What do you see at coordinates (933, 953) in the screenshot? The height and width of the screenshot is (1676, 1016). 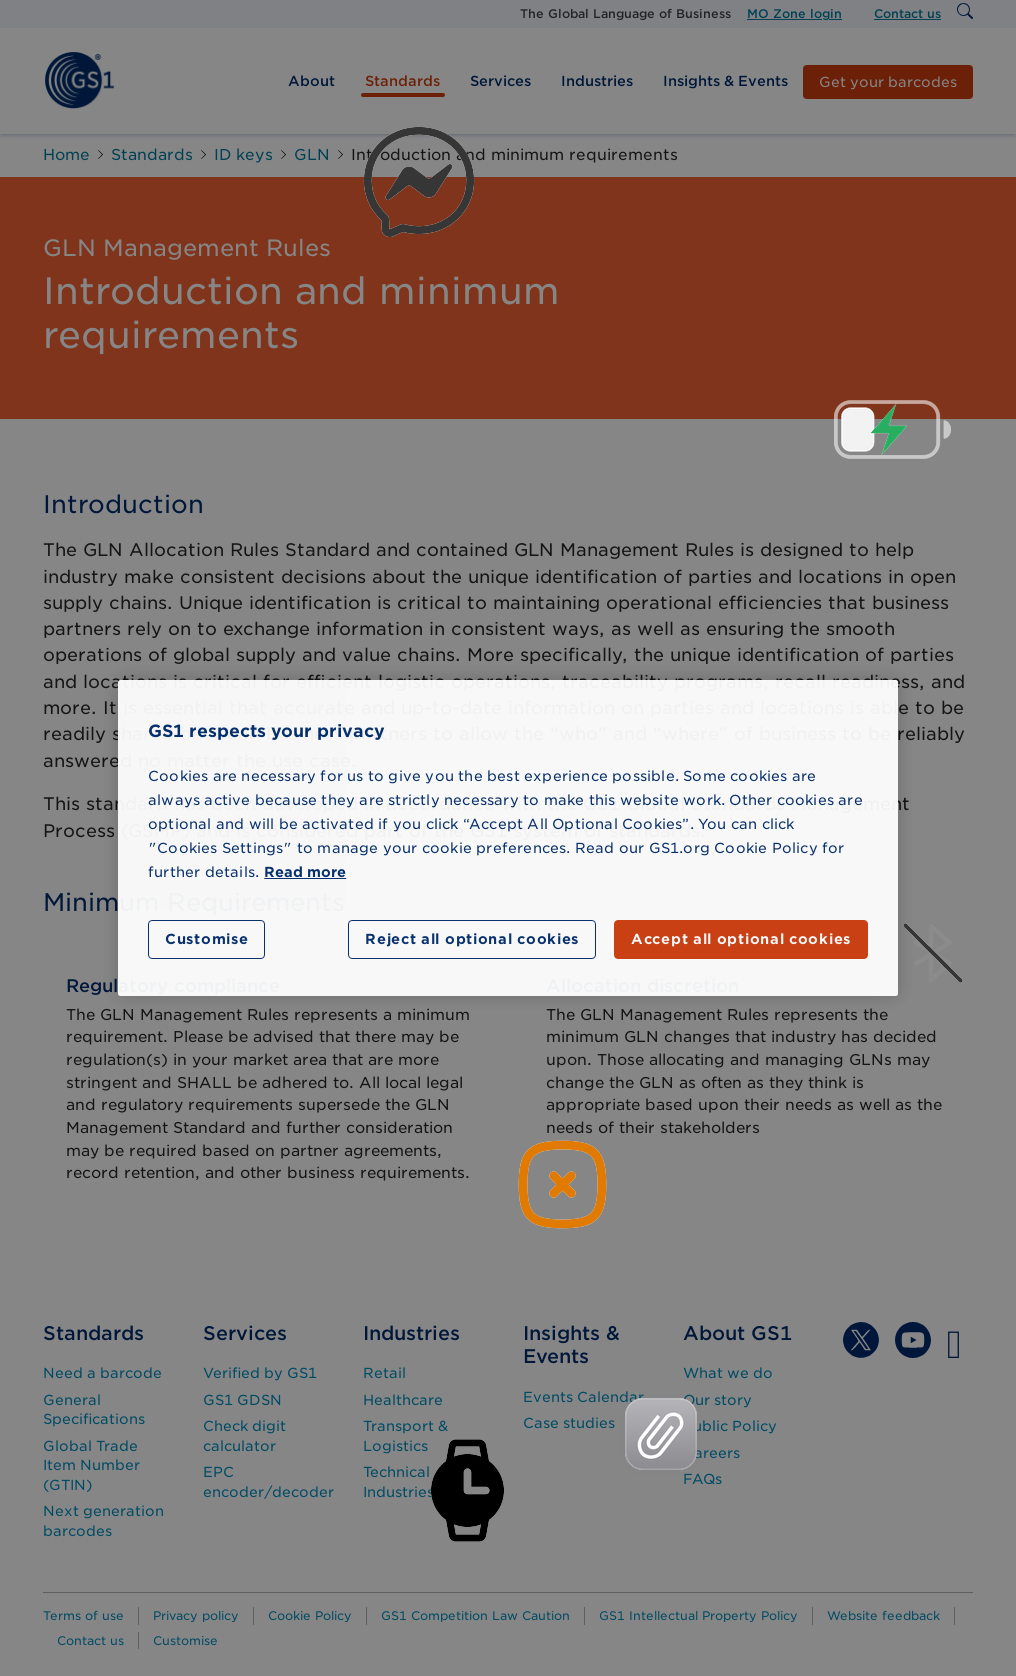 I see `indicates bluetooth is turned off or disabled` at bounding box center [933, 953].